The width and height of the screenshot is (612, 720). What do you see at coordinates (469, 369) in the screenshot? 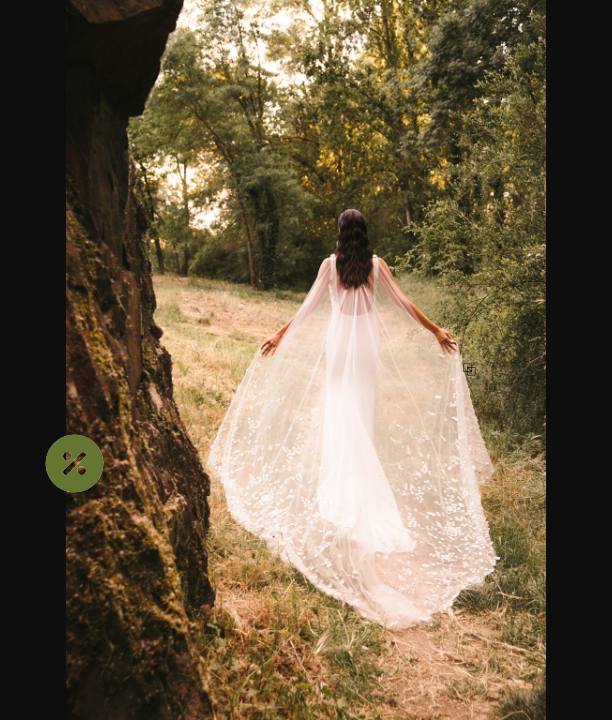
I see `merge or intersect selected layers` at bounding box center [469, 369].